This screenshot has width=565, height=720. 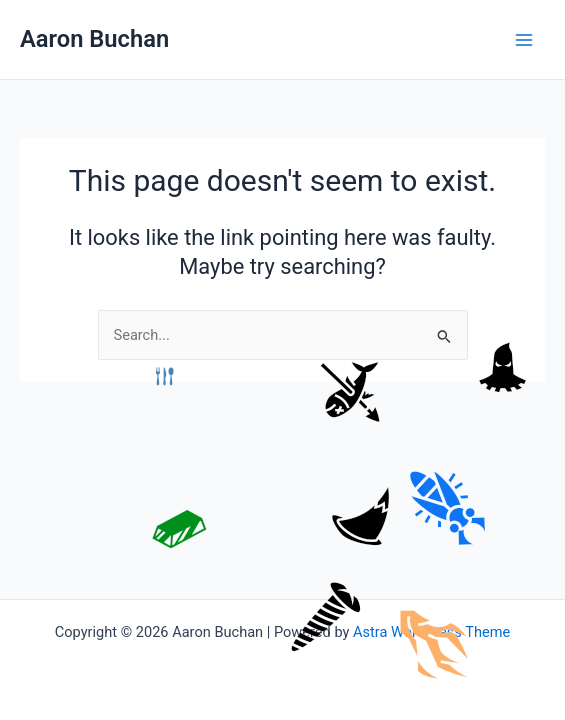 I want to click on represents metal or raw material resources in a game, so click(x=179, y=529).